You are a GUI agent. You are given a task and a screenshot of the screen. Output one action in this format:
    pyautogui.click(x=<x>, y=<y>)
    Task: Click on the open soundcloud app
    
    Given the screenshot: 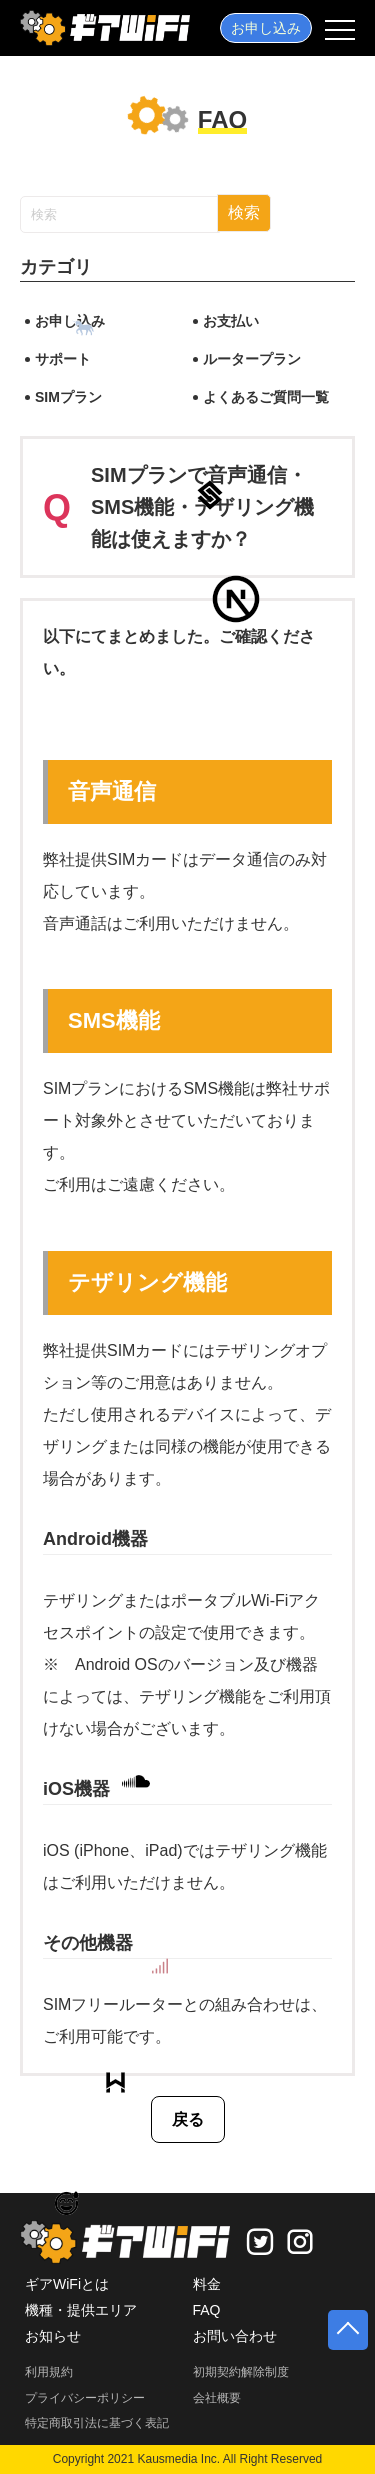 What is the action you would take?
    pyautogui.click(x=136, y=1782)
    